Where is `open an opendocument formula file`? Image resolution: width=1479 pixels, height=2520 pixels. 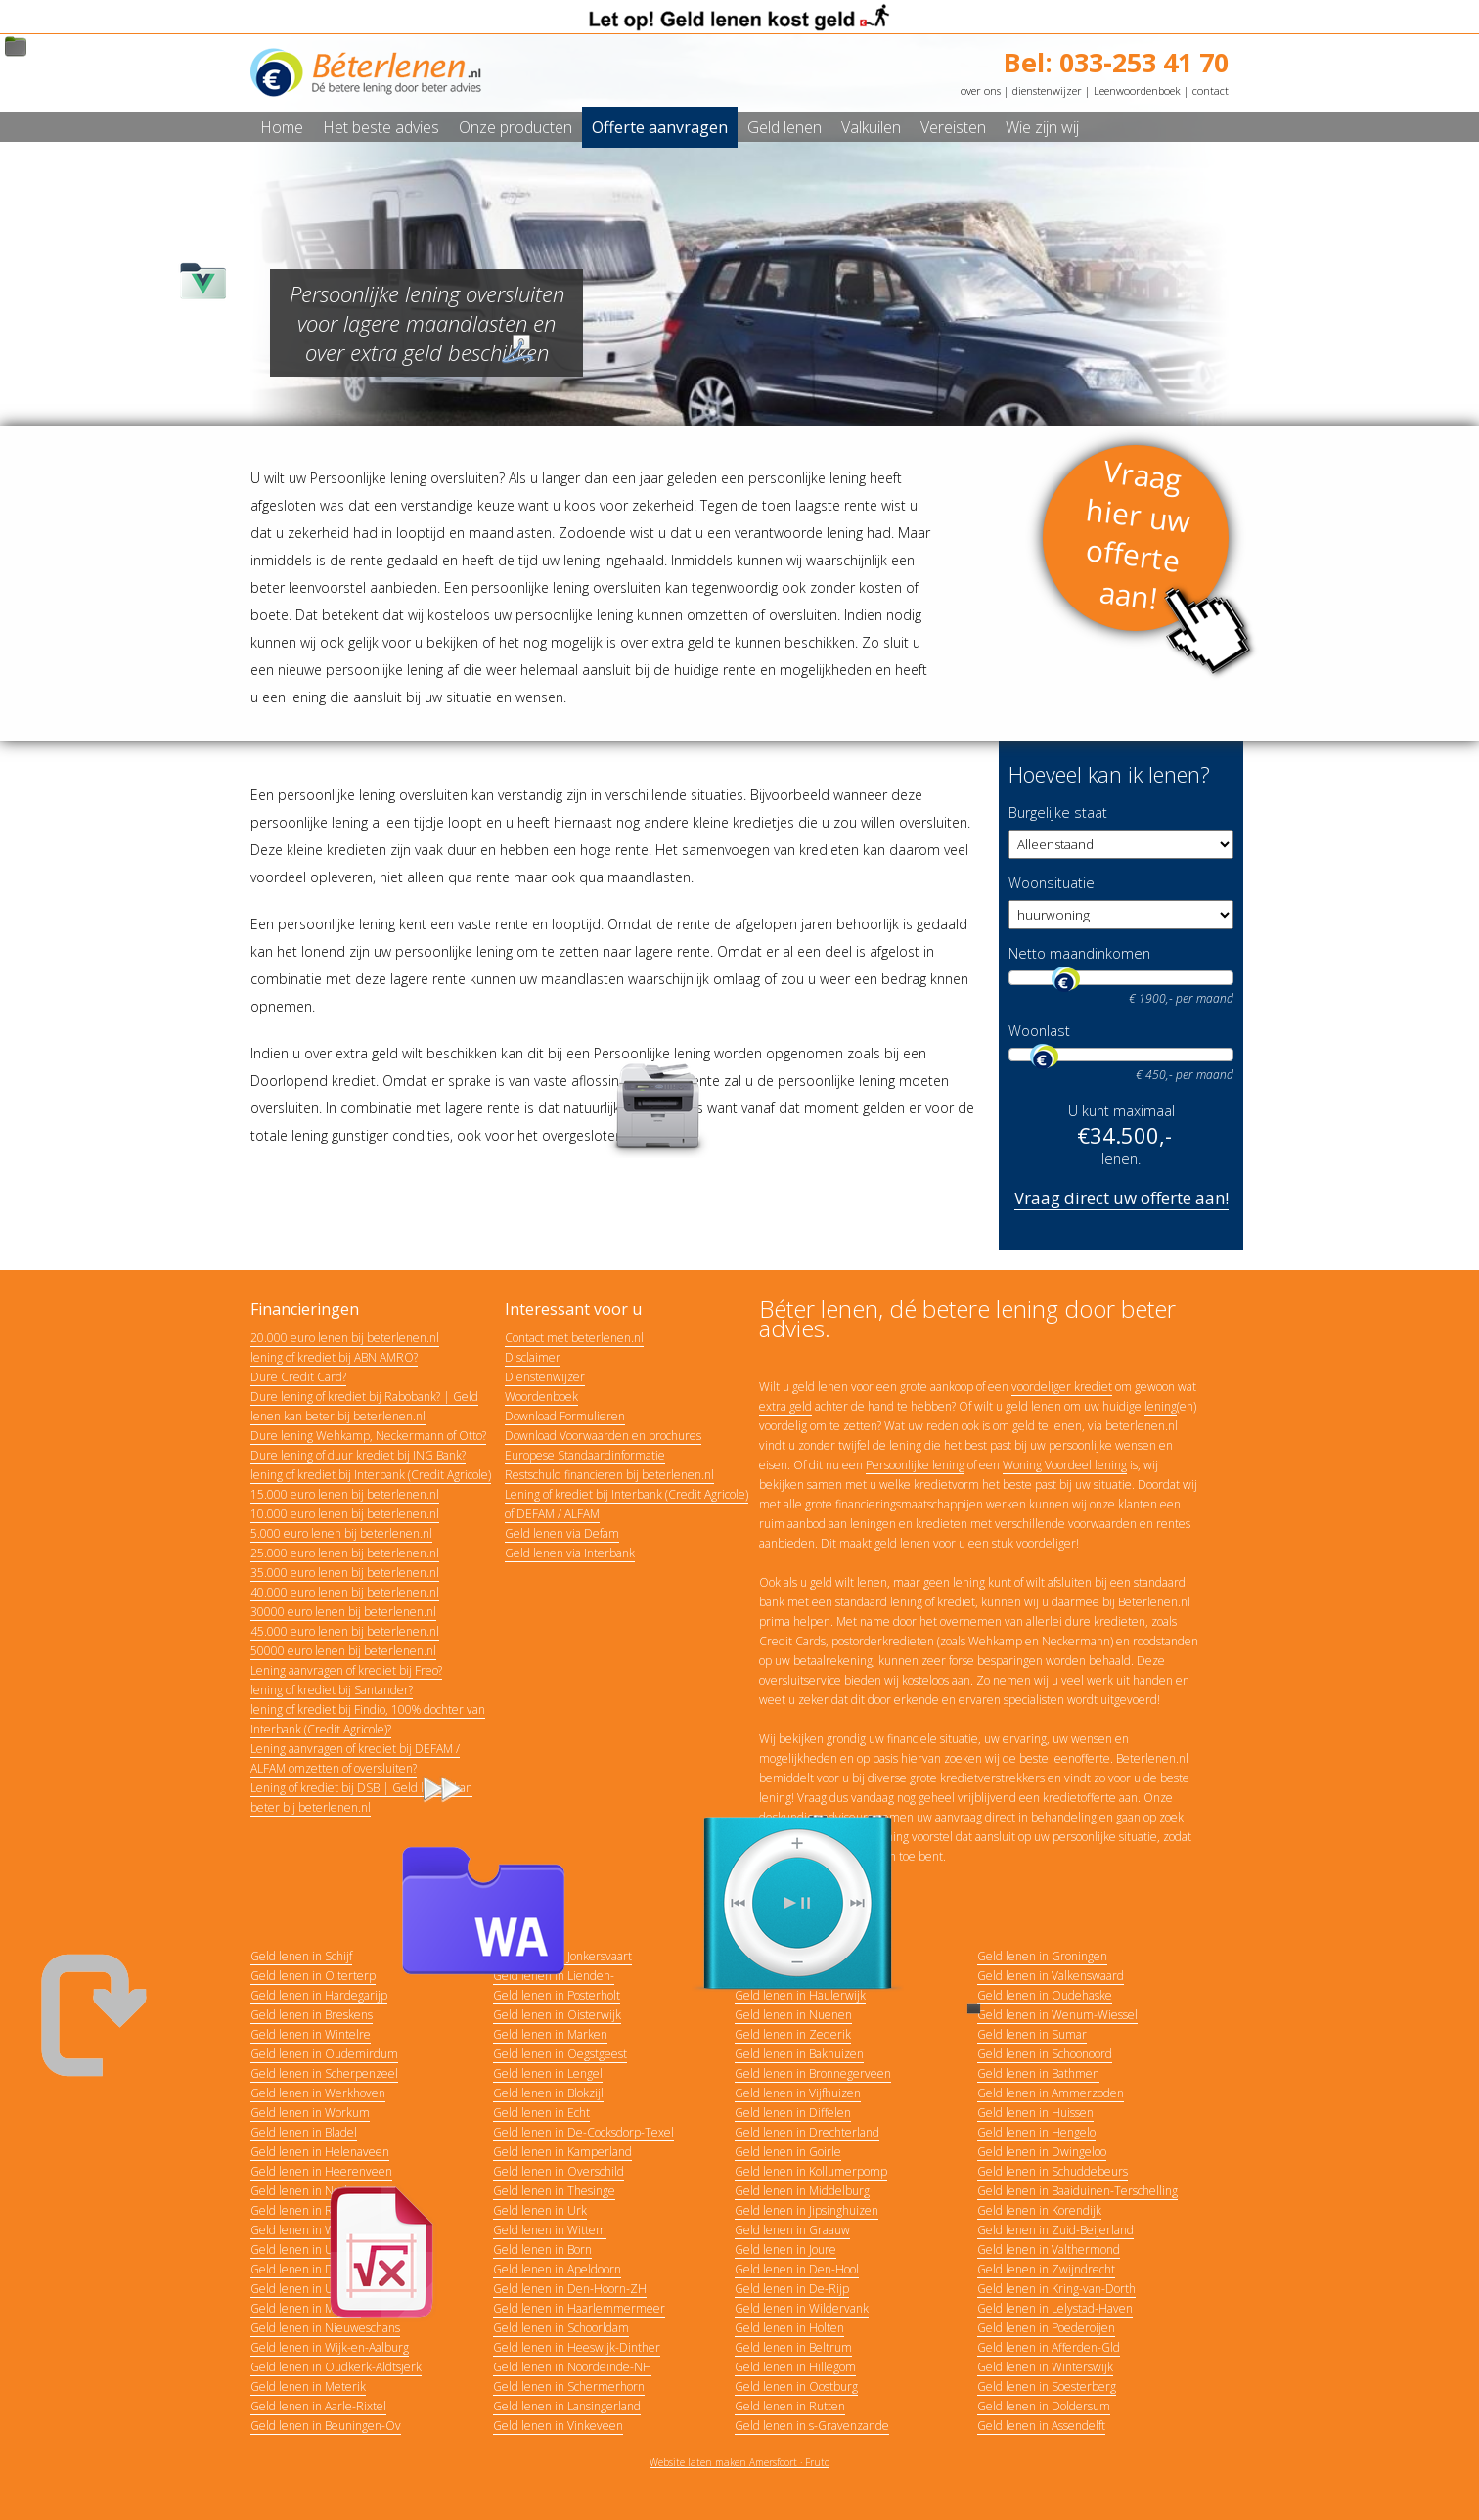 open an opendocument formula file is located at coordinates (381, 2252).